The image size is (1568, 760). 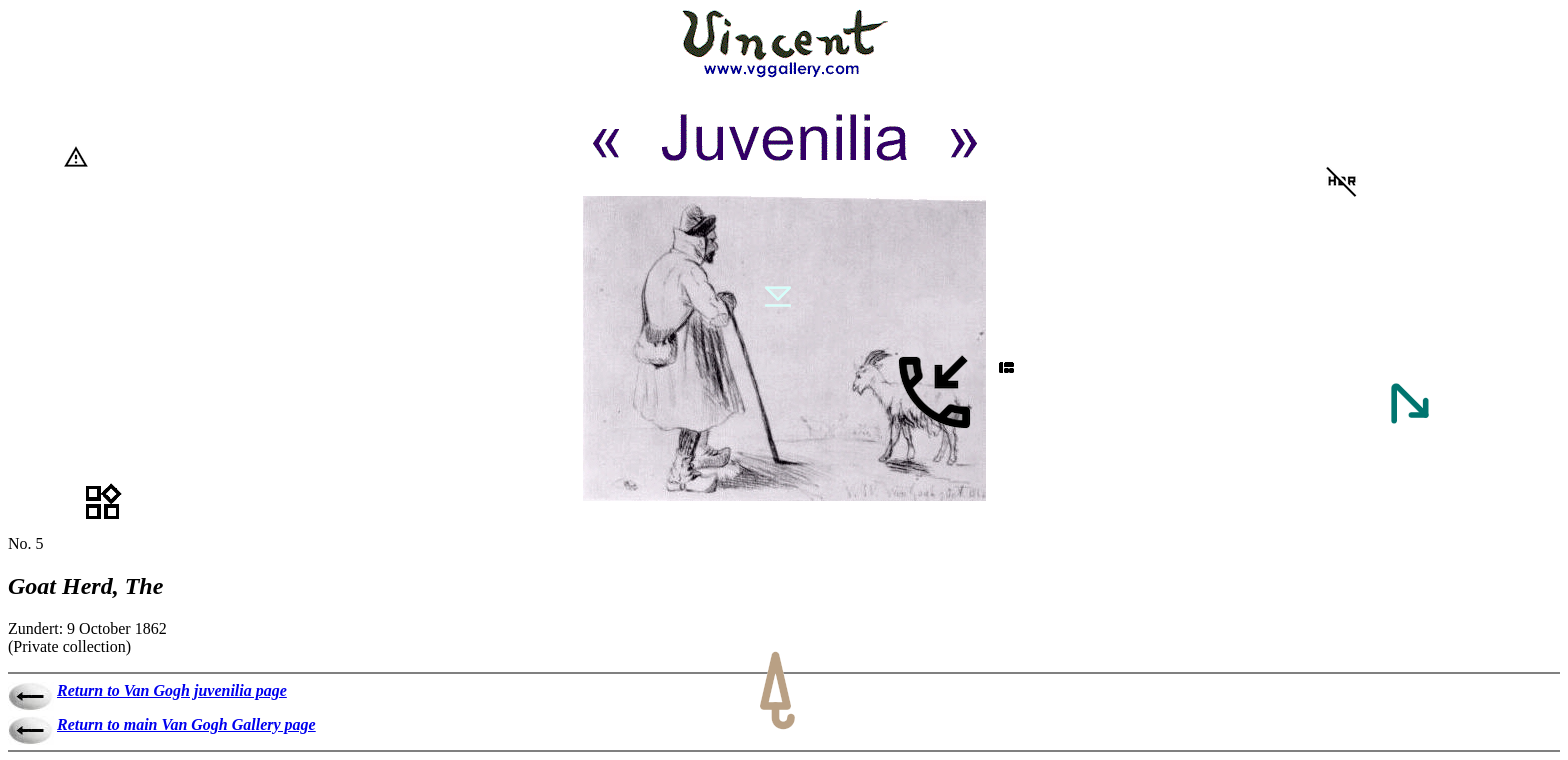 What do you see at coordinates (76, 157) in the screenshot?
I see `indicates a warning or potential issue` at bounding box center [76, 157].